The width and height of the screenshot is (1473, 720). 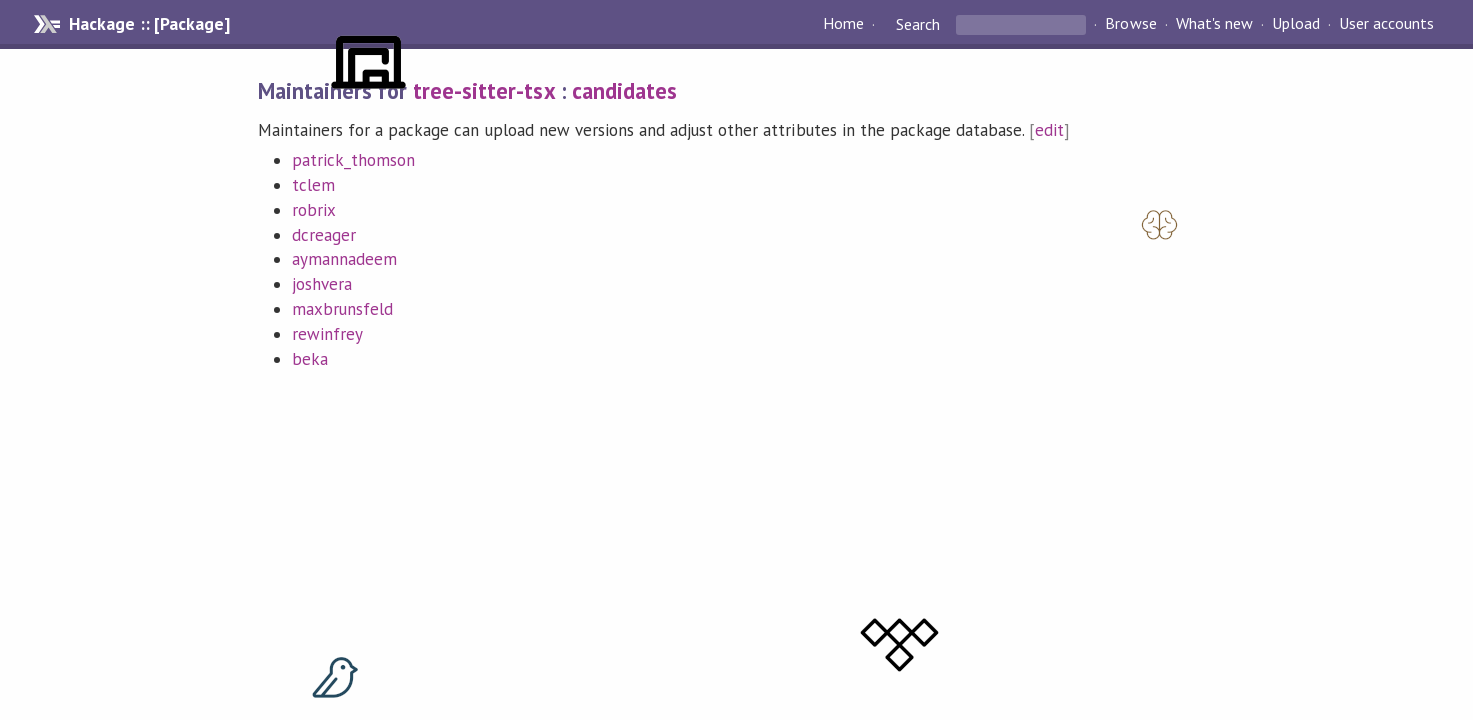 What do you see at coordinates (336, 679) in the screenshot?
I see `access twitter or social media sharing` at bounding box center [336, 679].